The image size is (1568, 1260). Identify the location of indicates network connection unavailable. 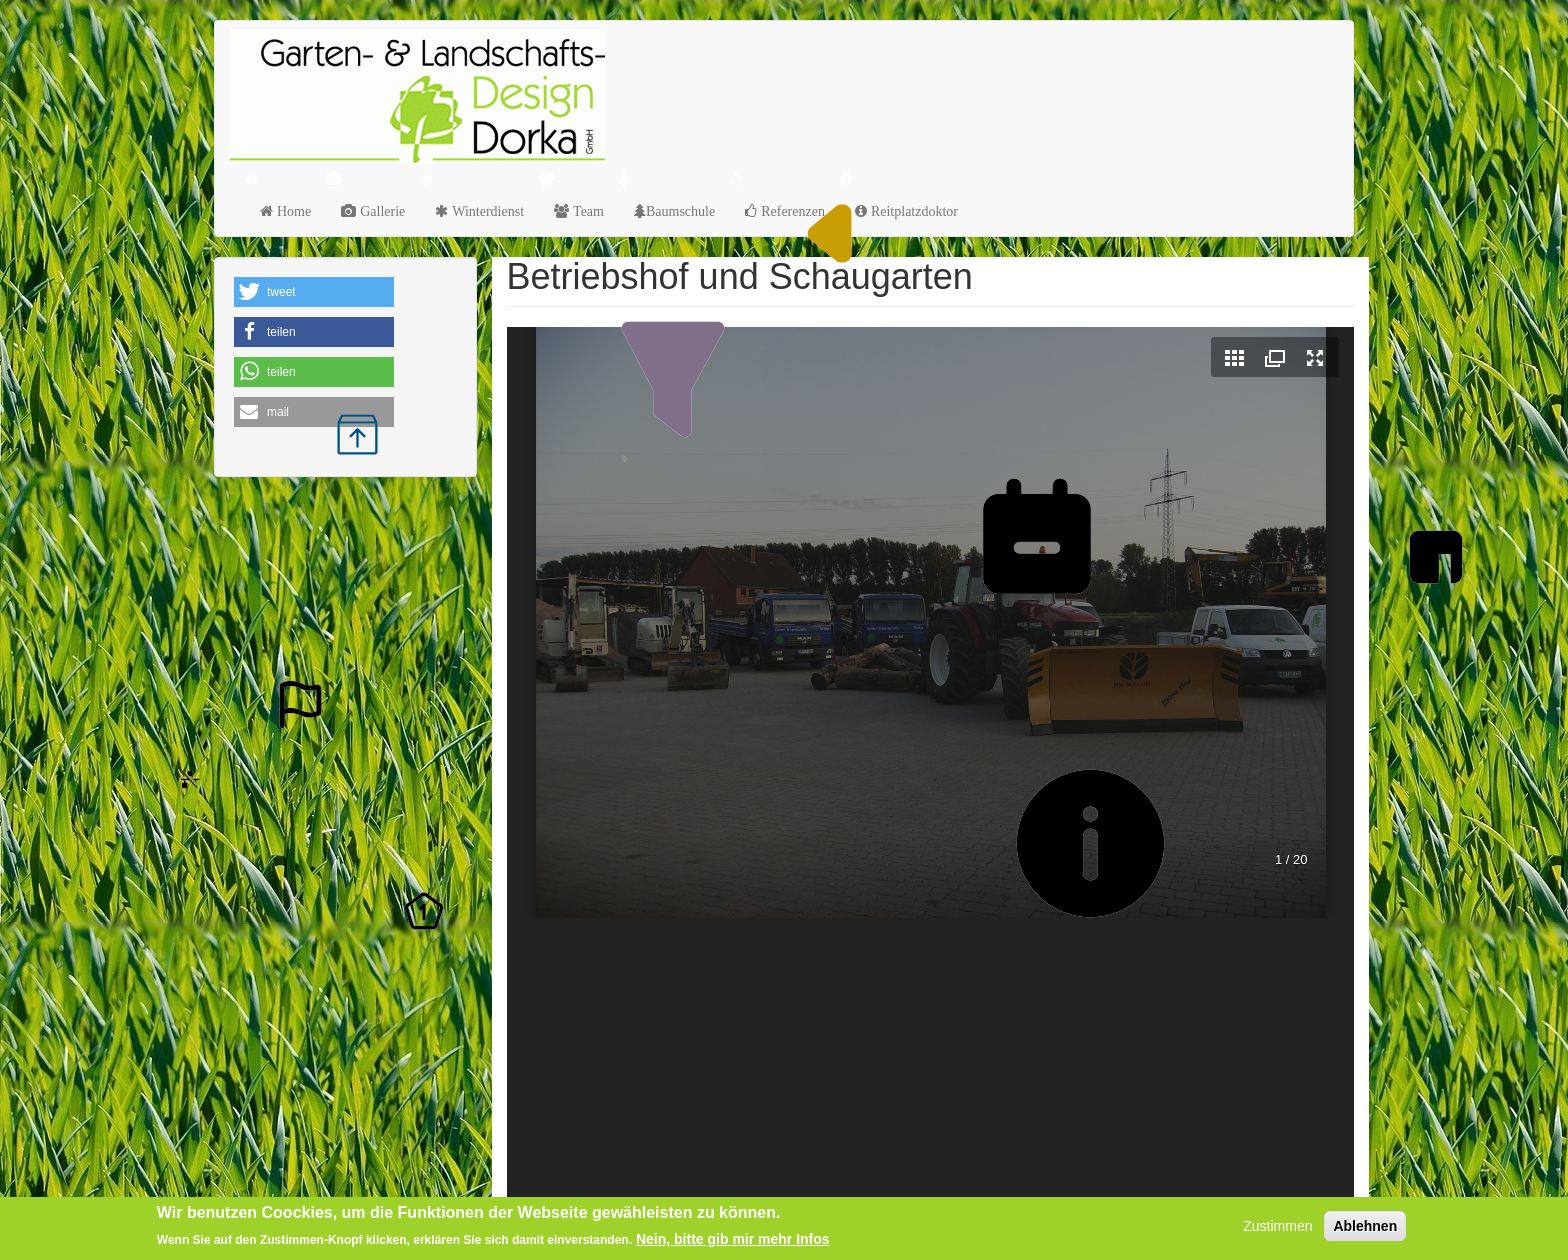
(190, 780).